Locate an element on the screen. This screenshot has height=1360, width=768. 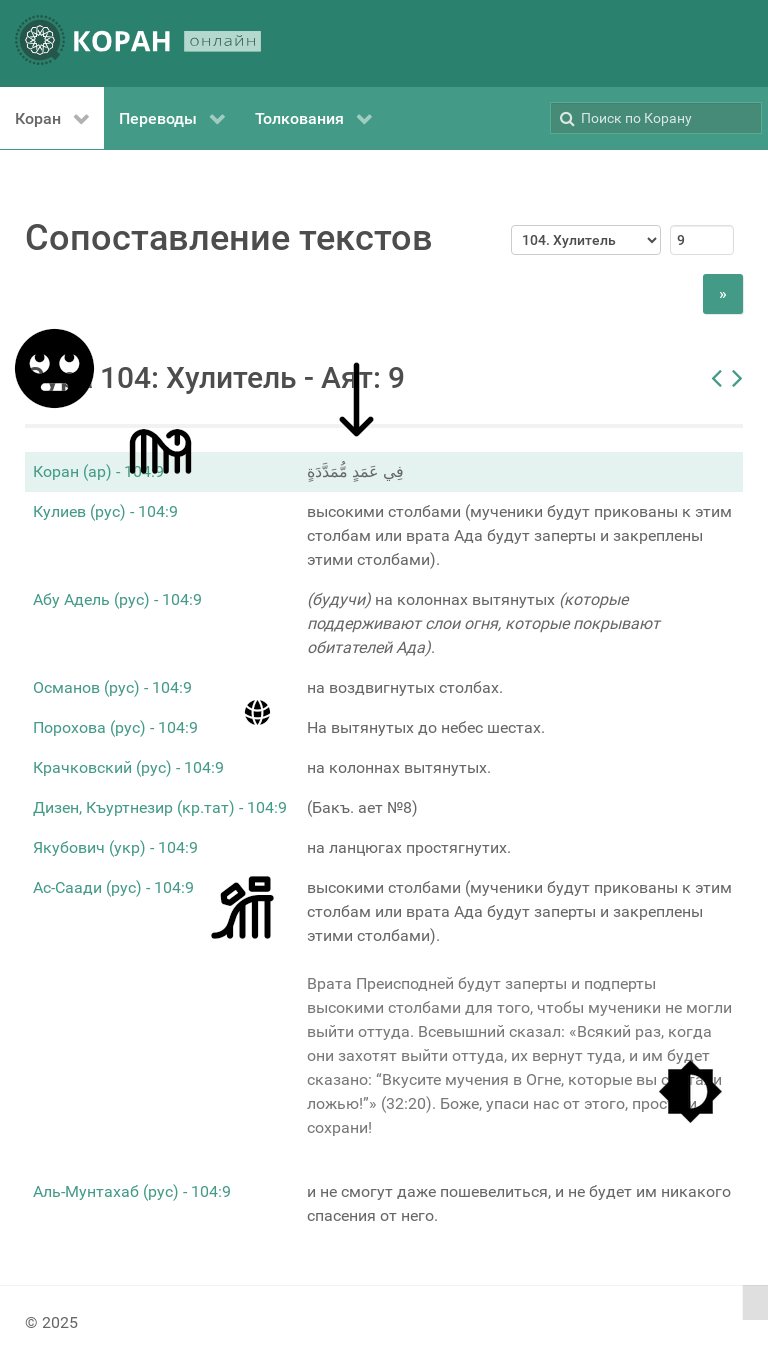
browse amusement park attractions is located at coordinates (242, 907).